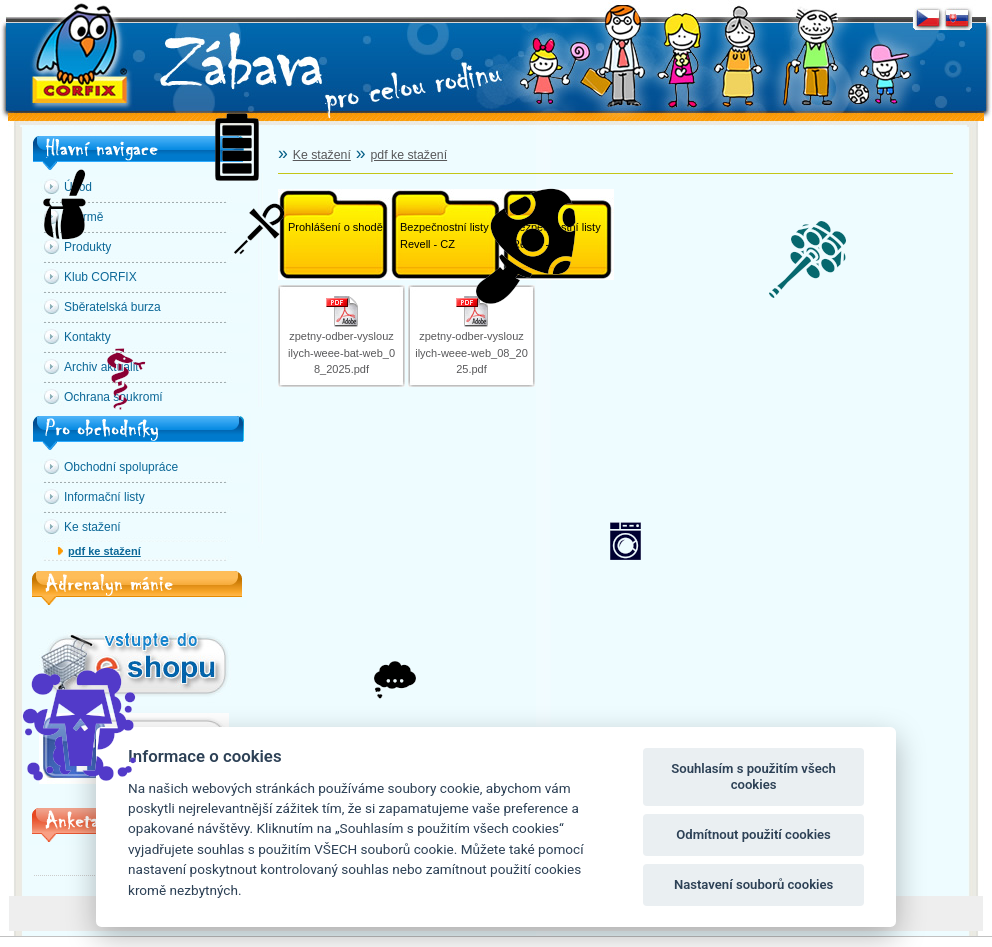 This screenshot has width=992, height=947. Describe the element at coordinates (259, 229) in the screenshot. I see `millennium key item from yu-gi-oh series` at that location.